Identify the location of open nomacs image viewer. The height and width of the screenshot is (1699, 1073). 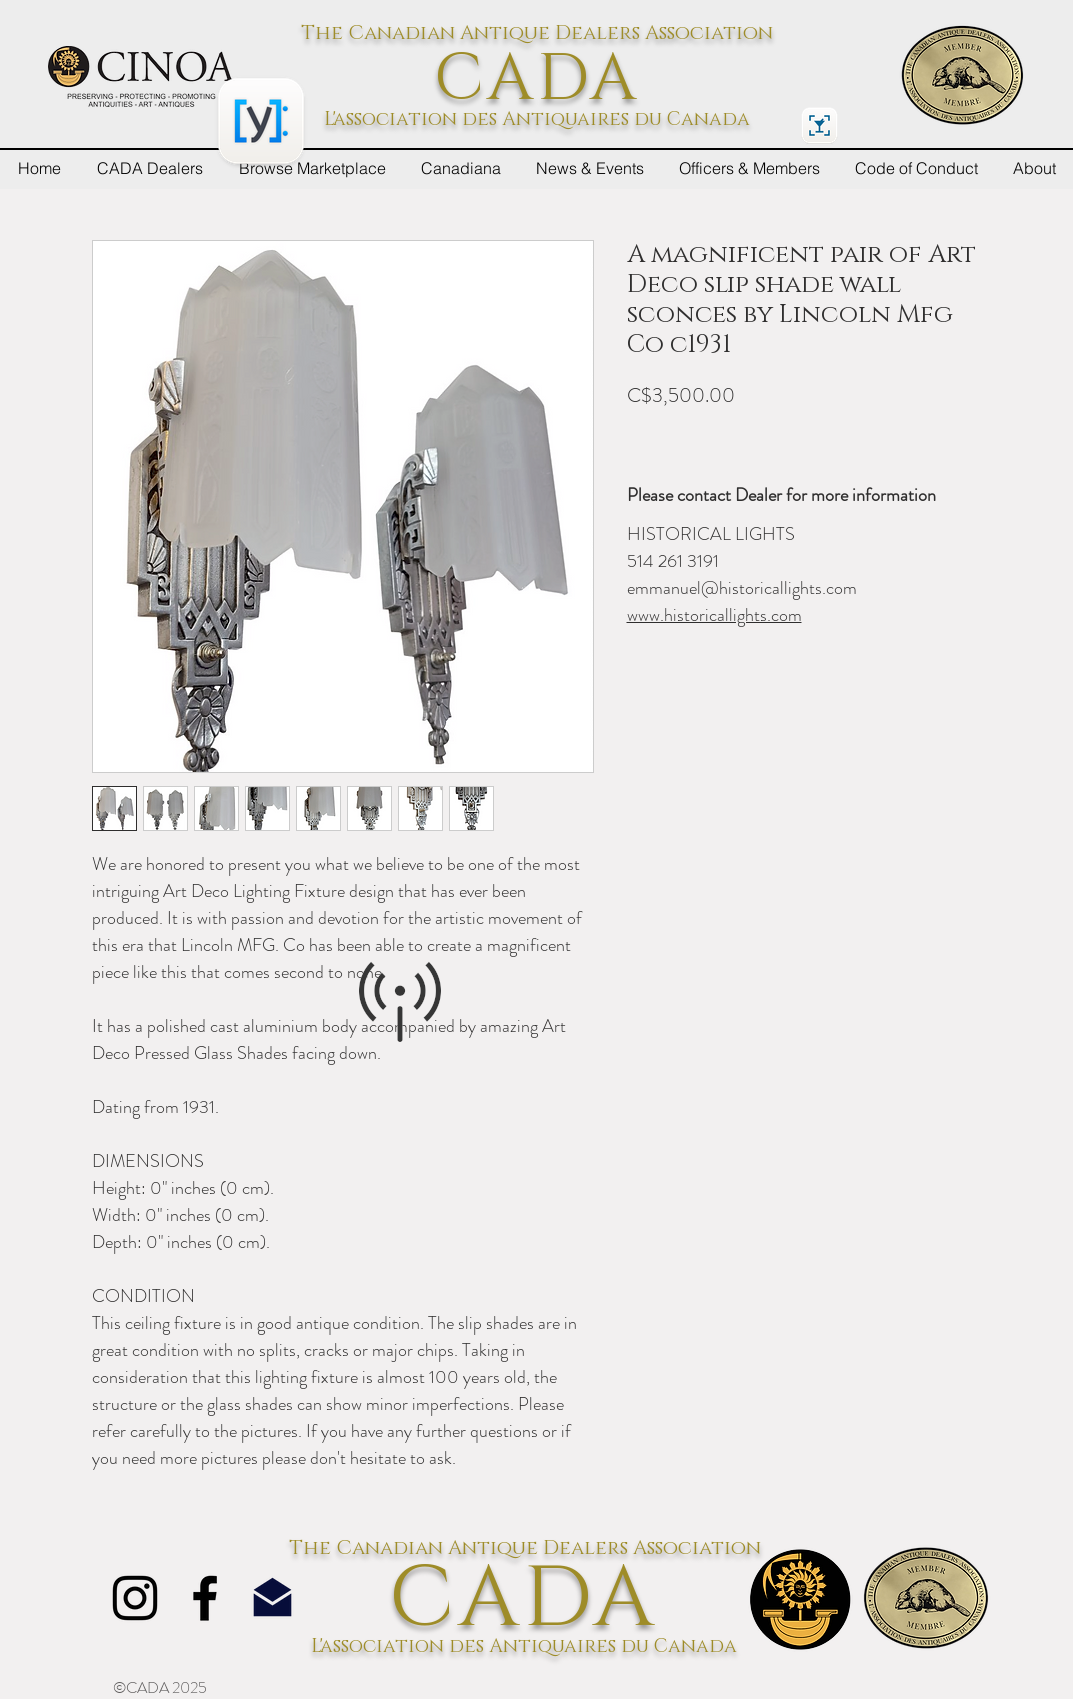
(819, 125).